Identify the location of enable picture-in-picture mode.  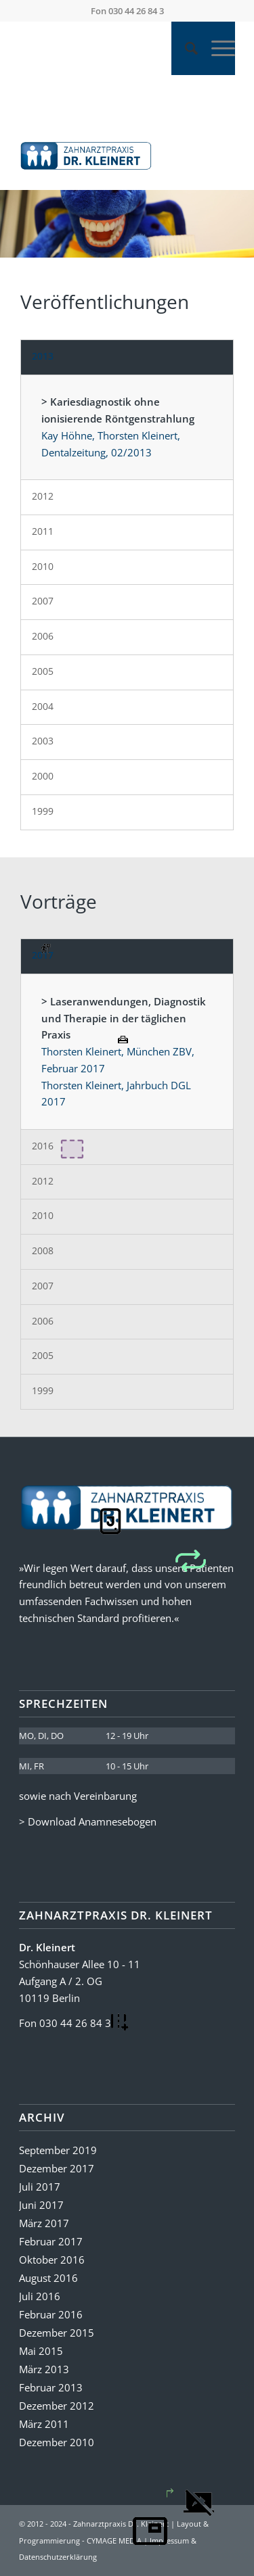
(150, 2531).